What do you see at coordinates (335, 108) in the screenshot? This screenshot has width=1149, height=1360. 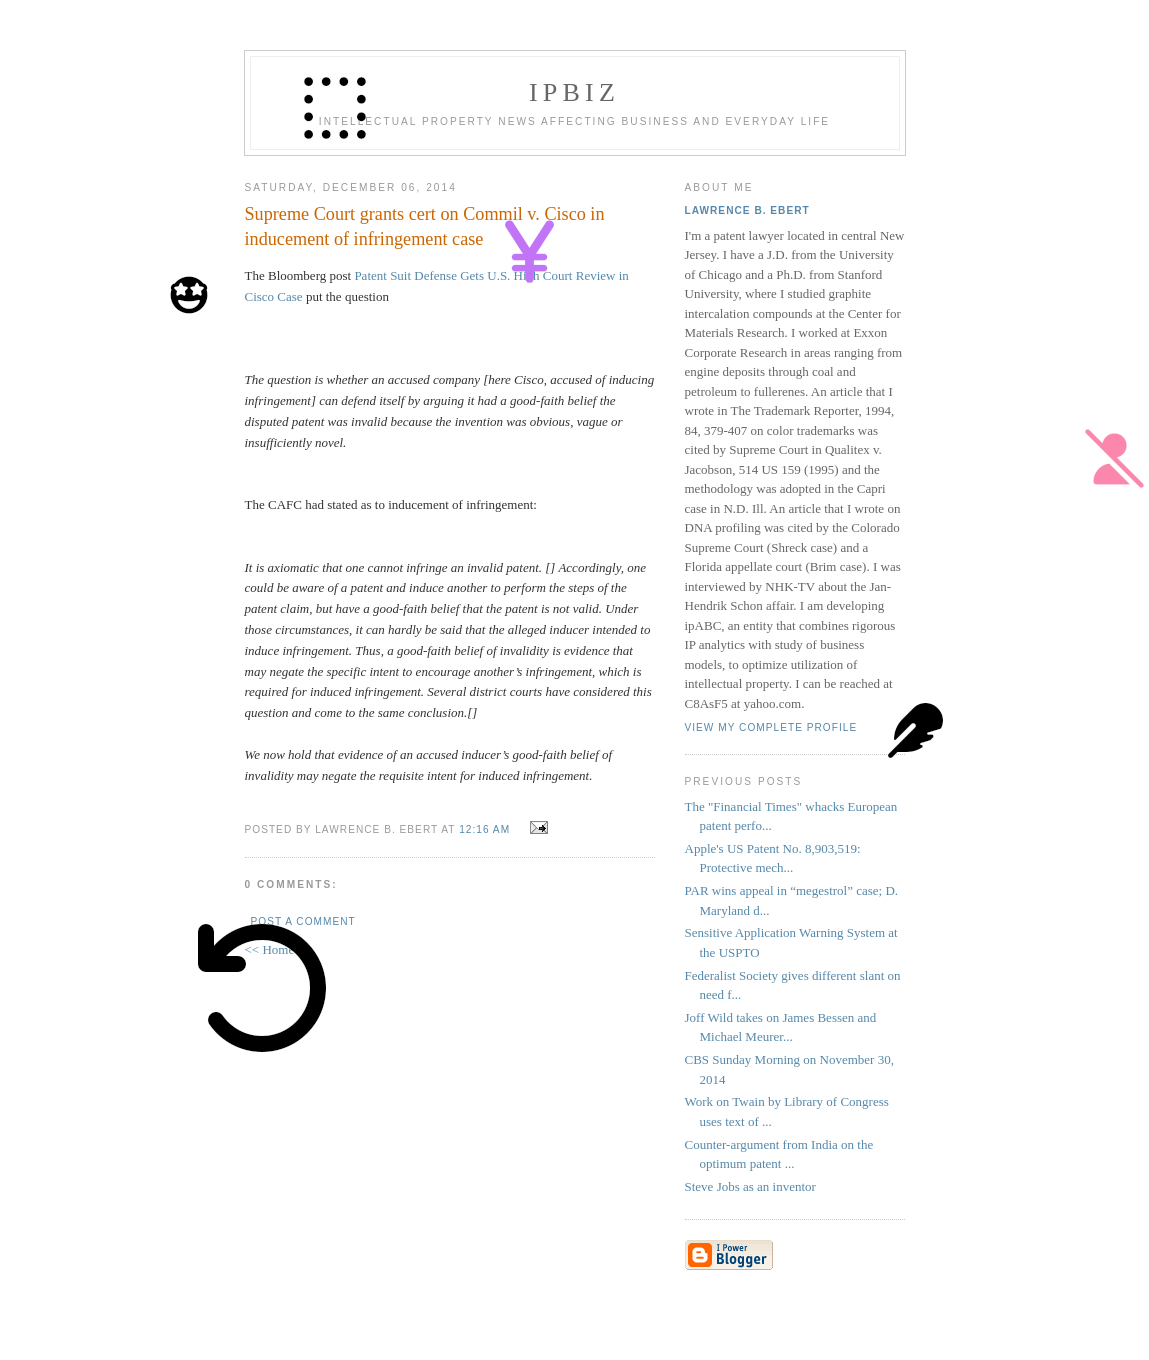 I see `remove all borders from selected cells` at bounding box center [335, 108].